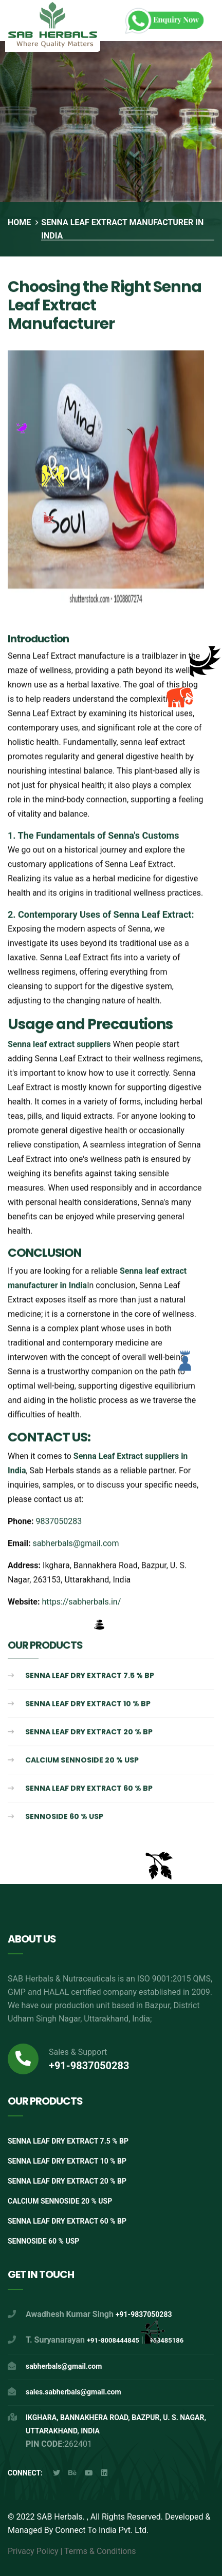  What do you see at coordinates (49, 518) in the screenshot?
I see `access naval or maritime game features` at bounding box center [49, 518].